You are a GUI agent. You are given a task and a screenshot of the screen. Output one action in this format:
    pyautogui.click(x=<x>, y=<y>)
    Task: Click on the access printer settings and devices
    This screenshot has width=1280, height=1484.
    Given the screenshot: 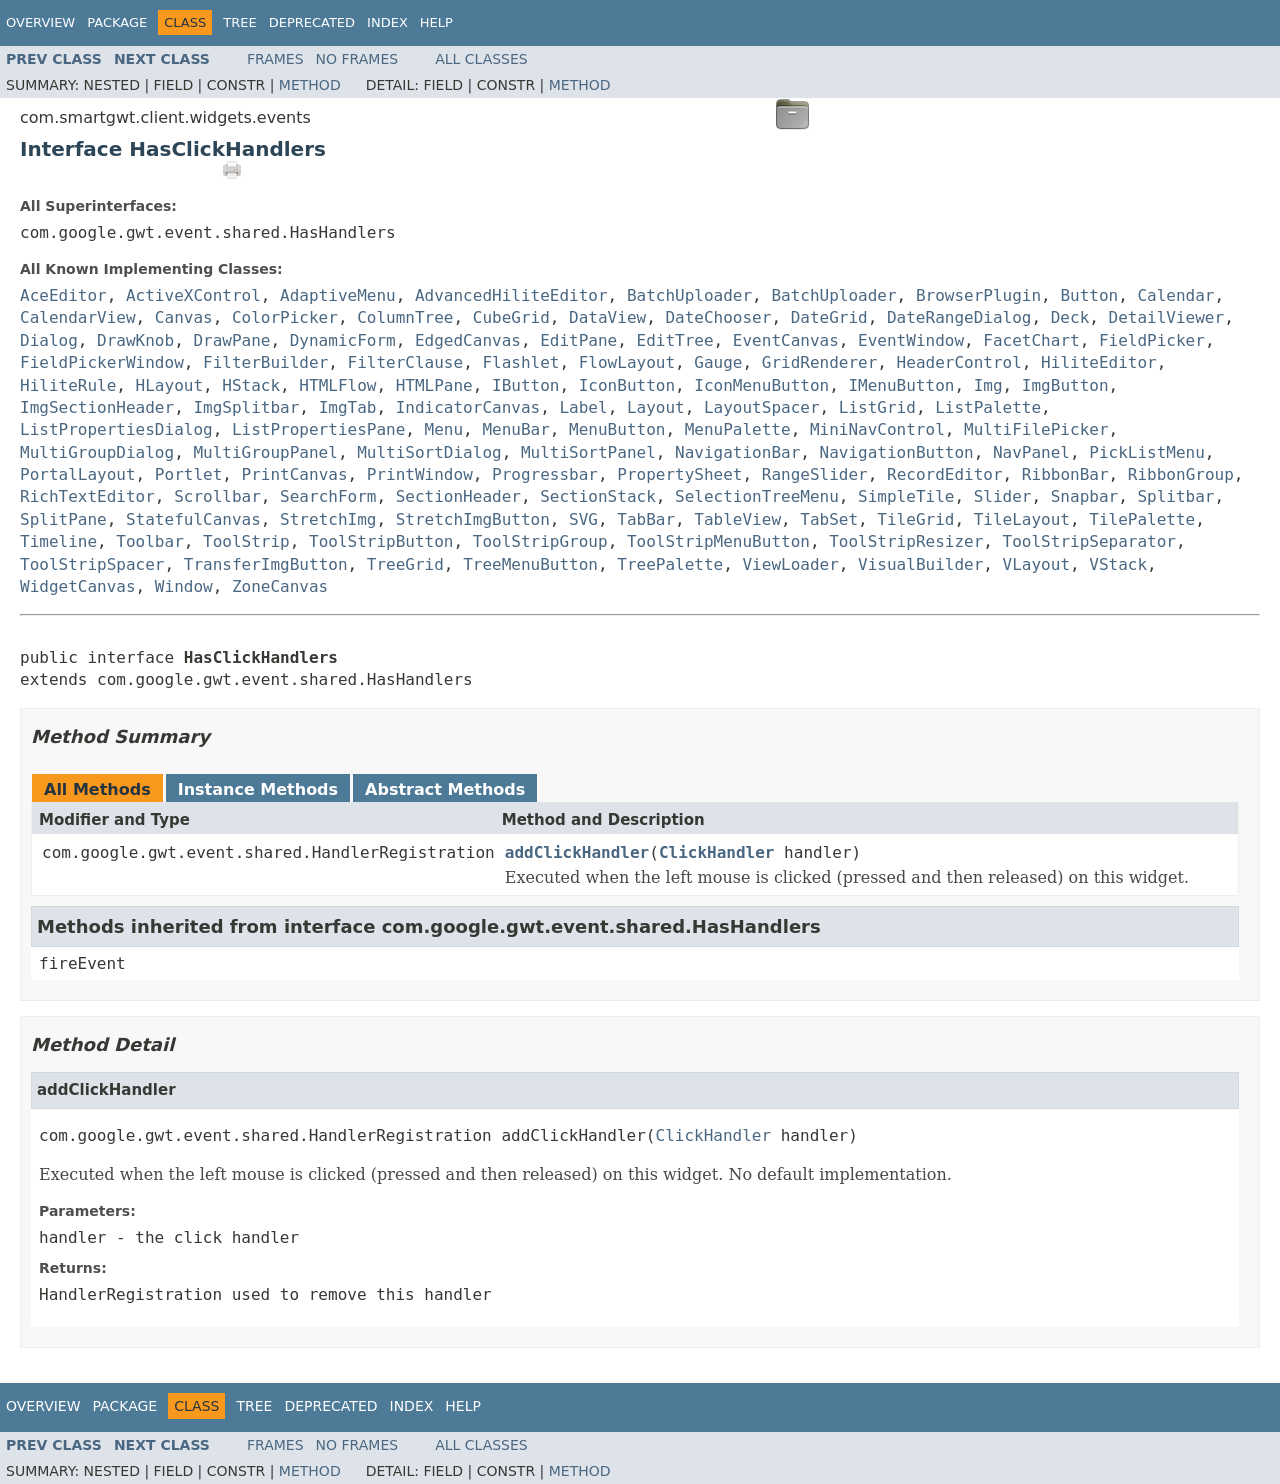 What is the action you would take?
    pyautogui.click(x=232, y=170)
    